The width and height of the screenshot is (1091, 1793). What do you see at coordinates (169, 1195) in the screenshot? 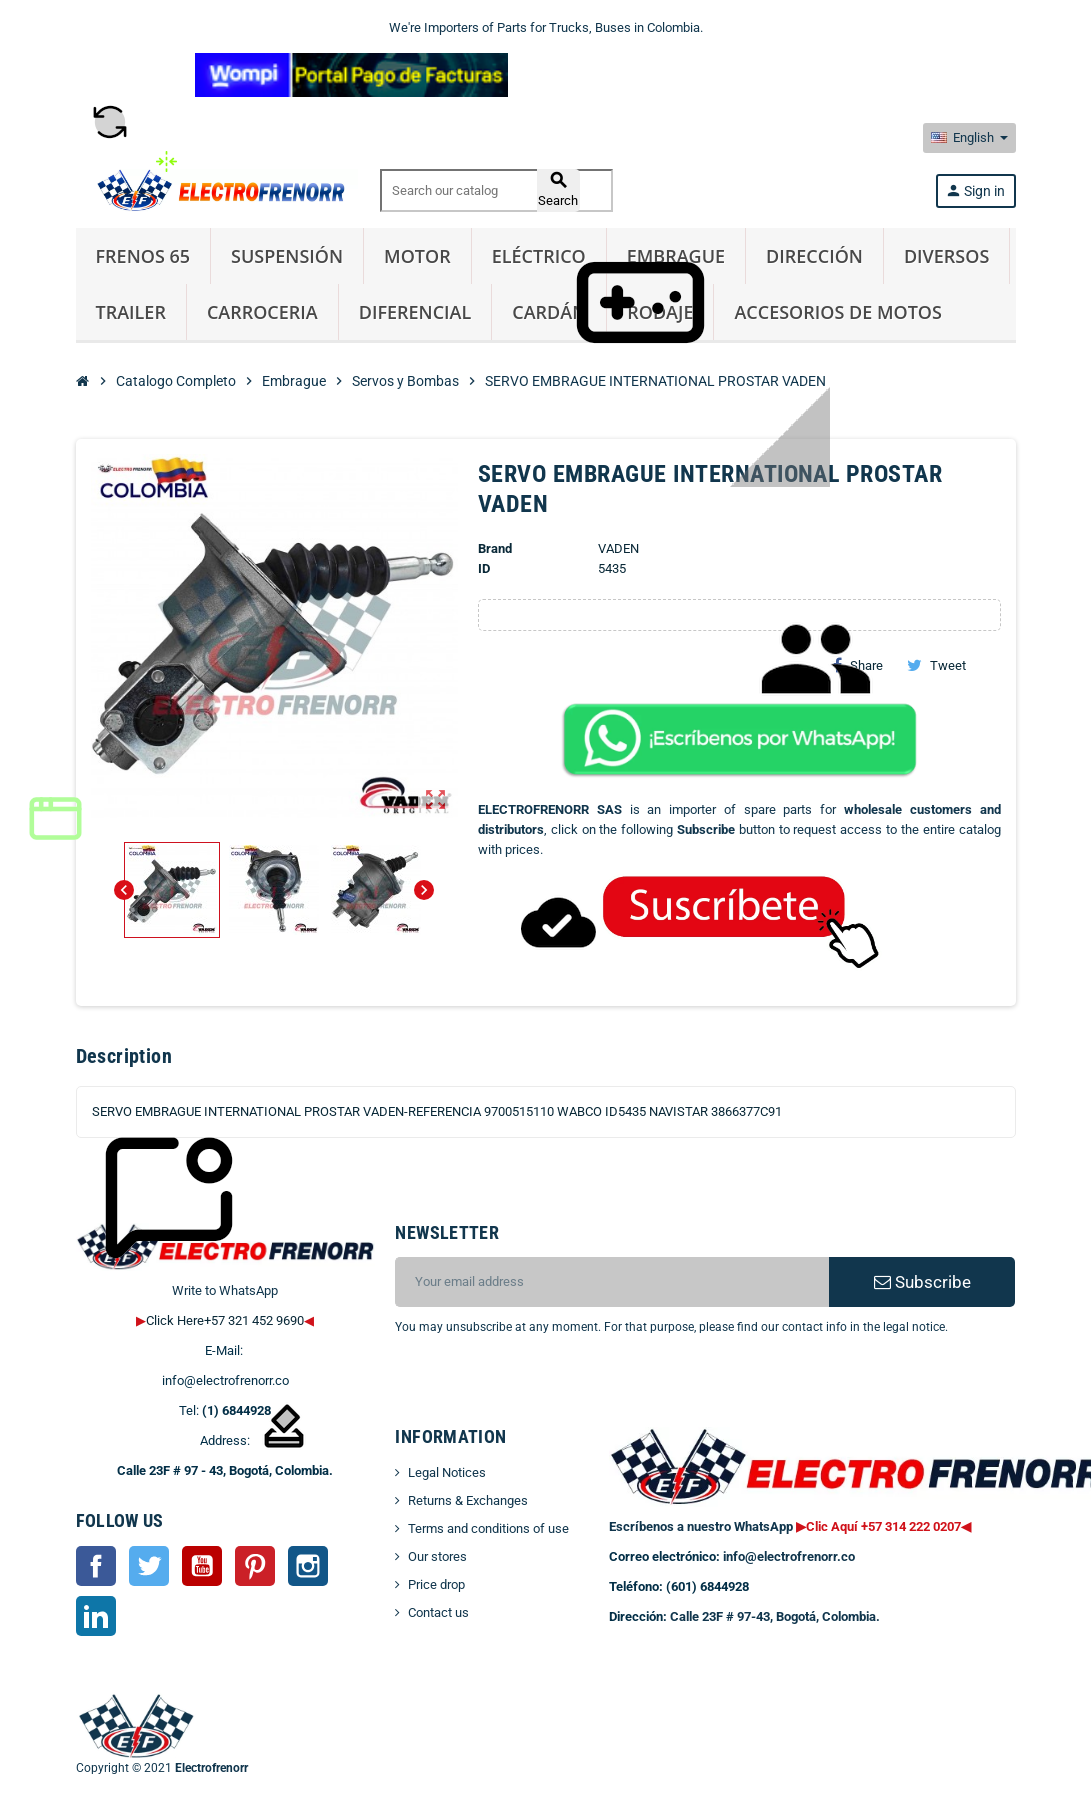
I see `new unread message notification` at bounding box center [169, 1195].